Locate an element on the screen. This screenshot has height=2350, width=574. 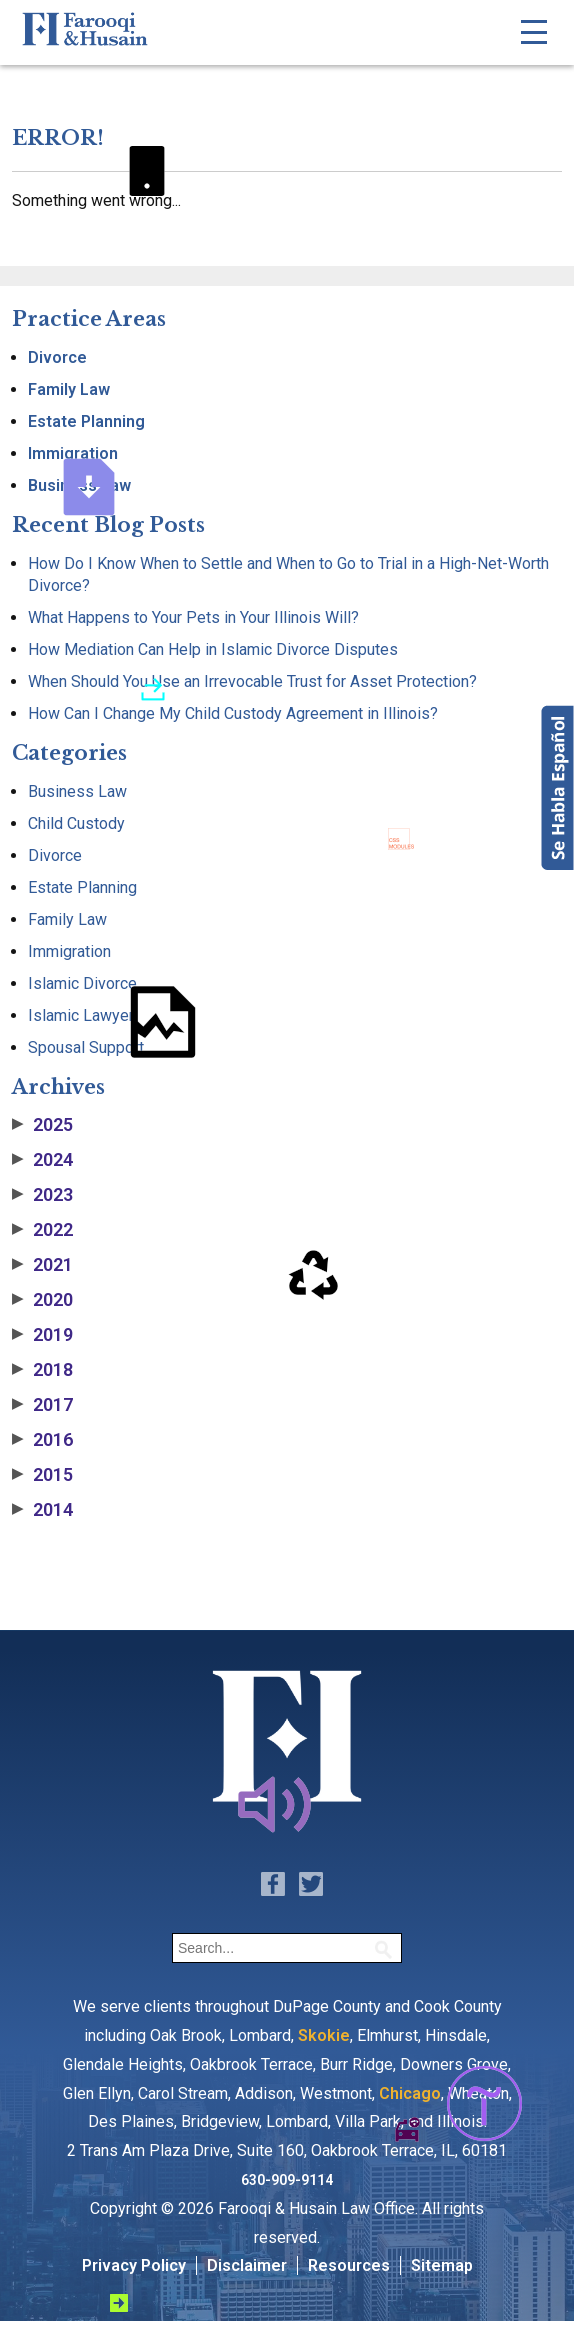
access mobile device settings is located at coordinates (147, 171).